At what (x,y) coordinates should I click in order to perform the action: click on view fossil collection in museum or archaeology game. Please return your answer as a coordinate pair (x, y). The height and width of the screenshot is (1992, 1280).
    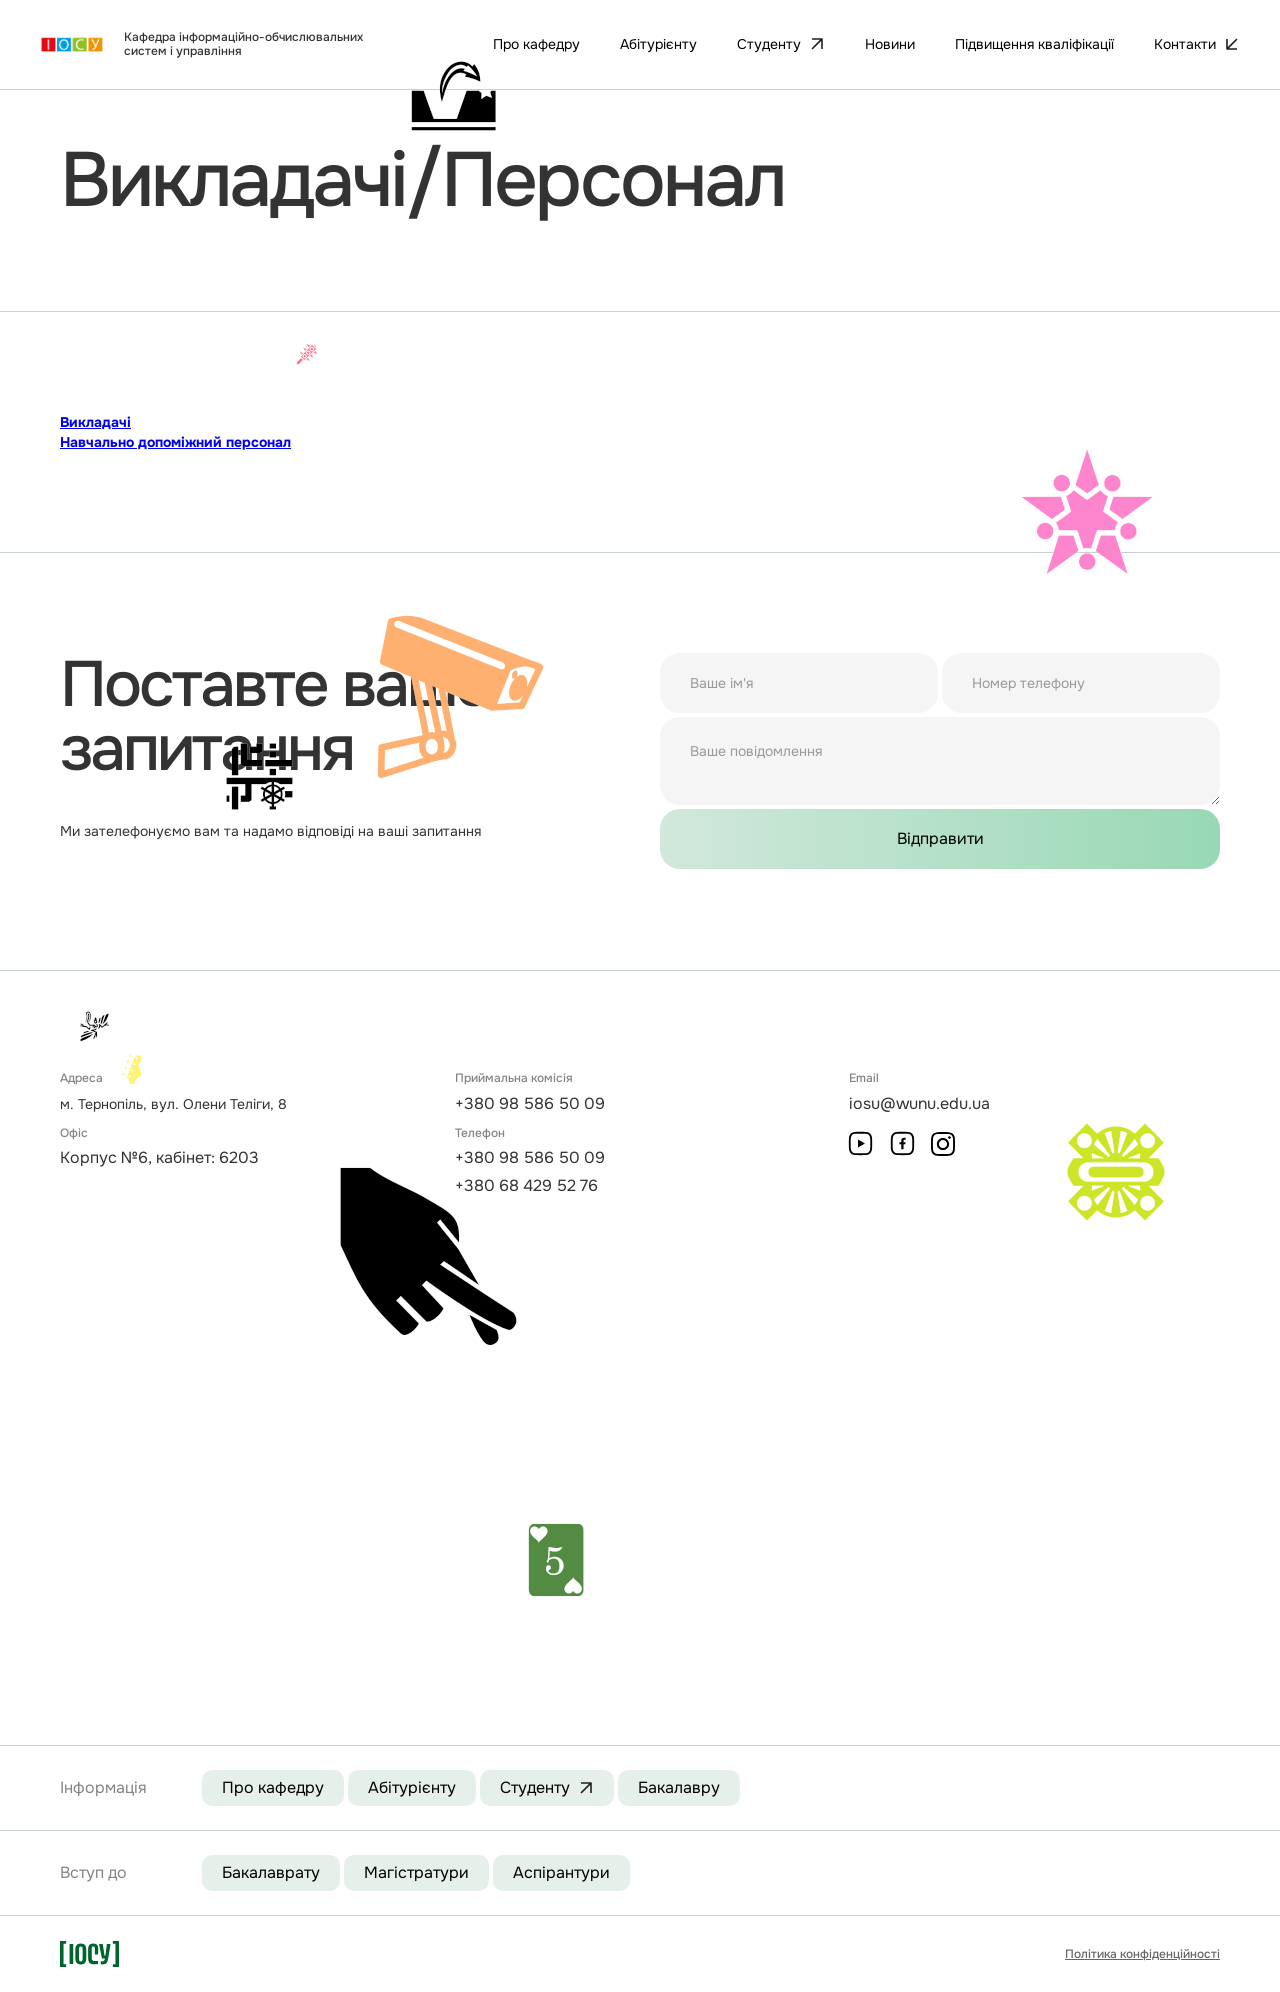
    Looking at the image, I should click on (94, 1026).